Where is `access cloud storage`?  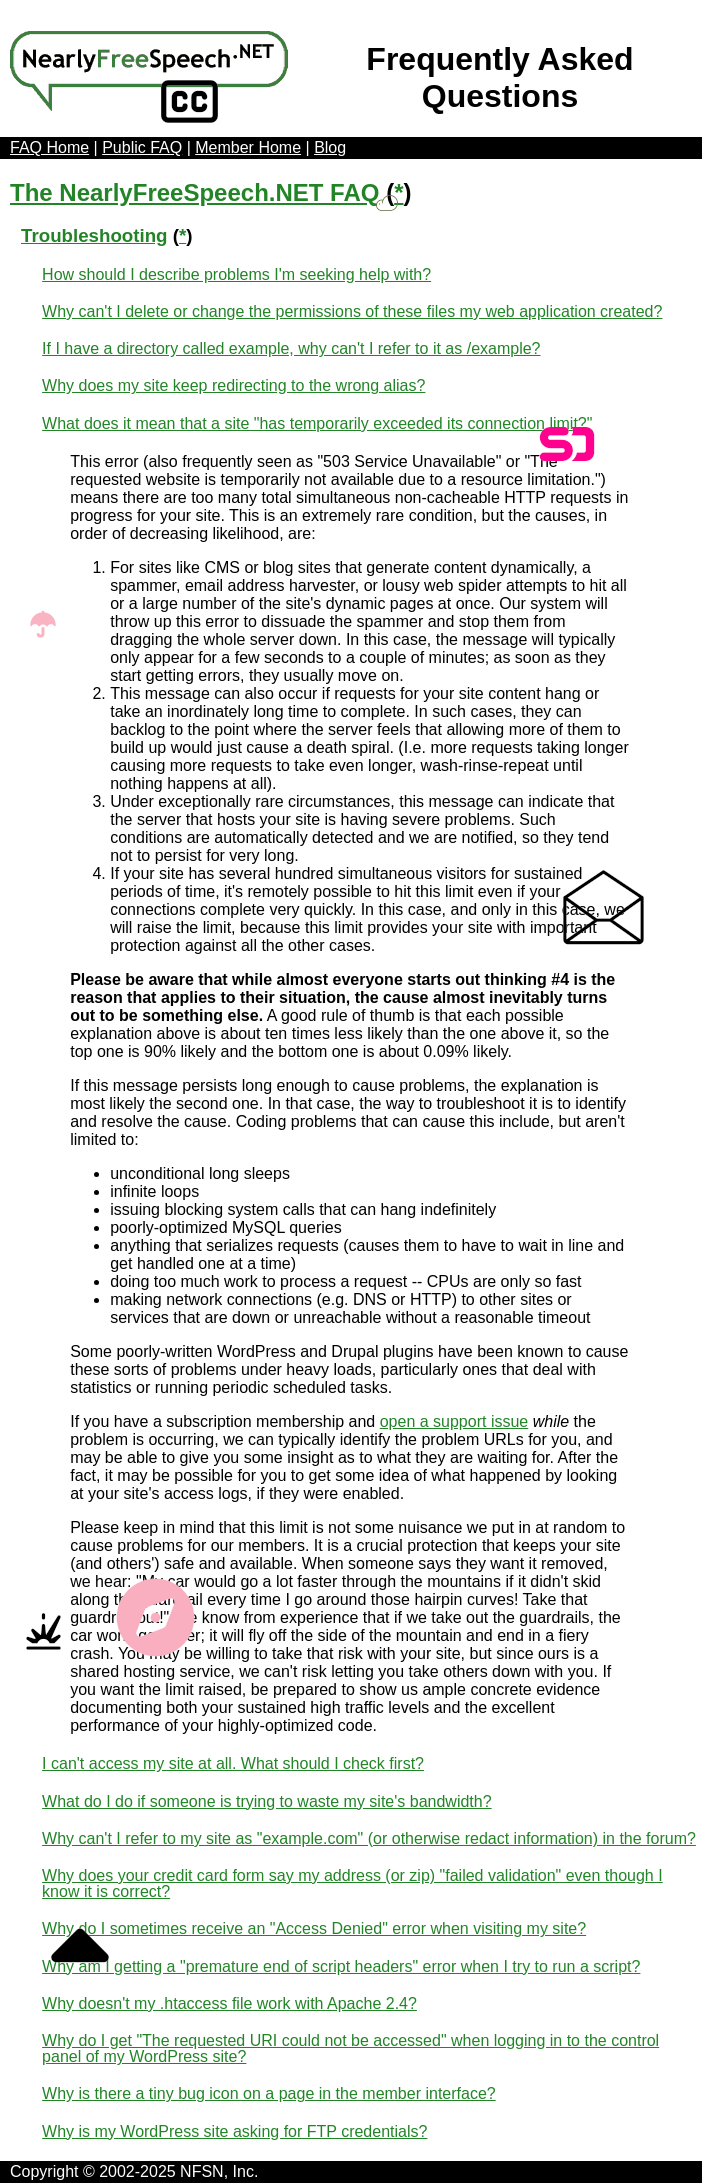 access cloud storage is located at coordinates (387, 203).